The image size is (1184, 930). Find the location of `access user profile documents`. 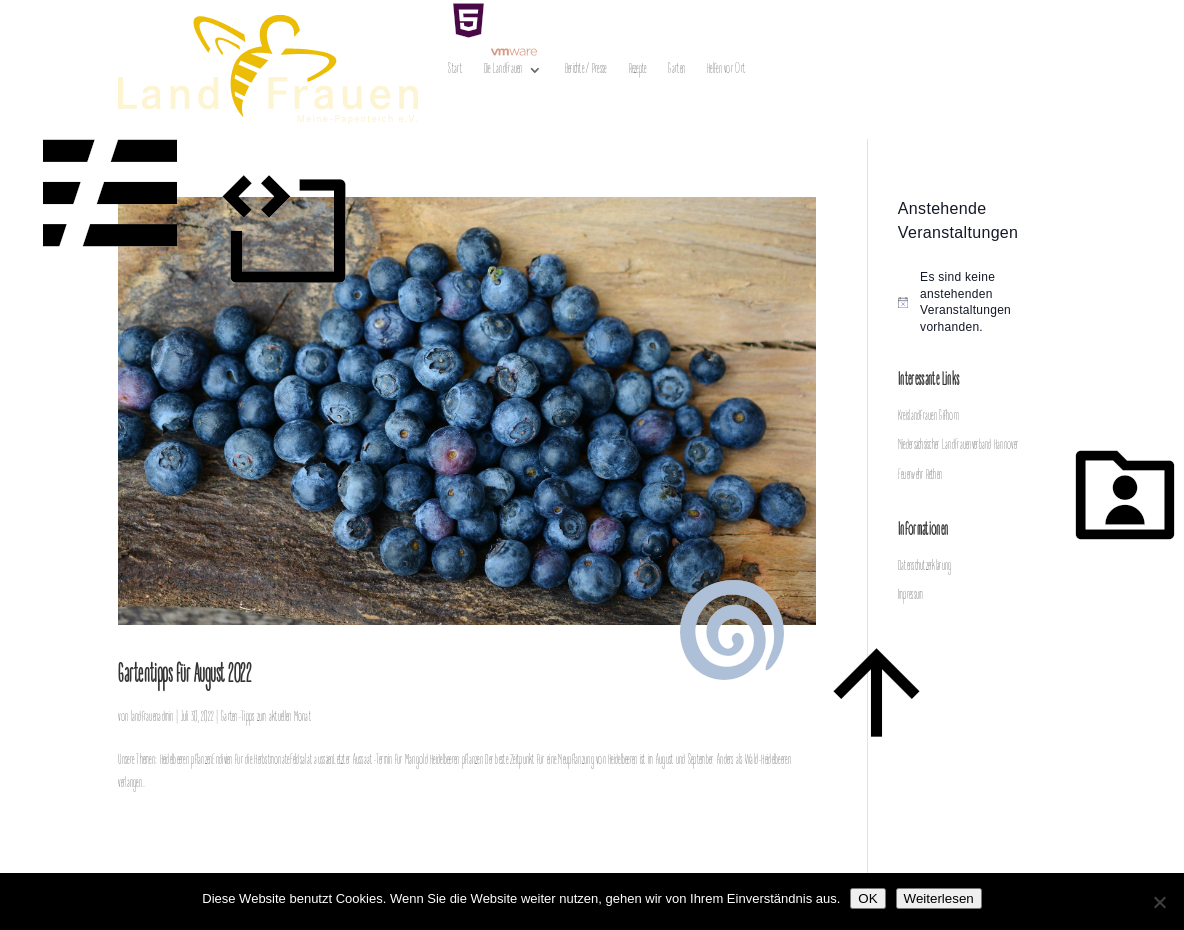

access user profile documents is located at coordinates (1125, 495).